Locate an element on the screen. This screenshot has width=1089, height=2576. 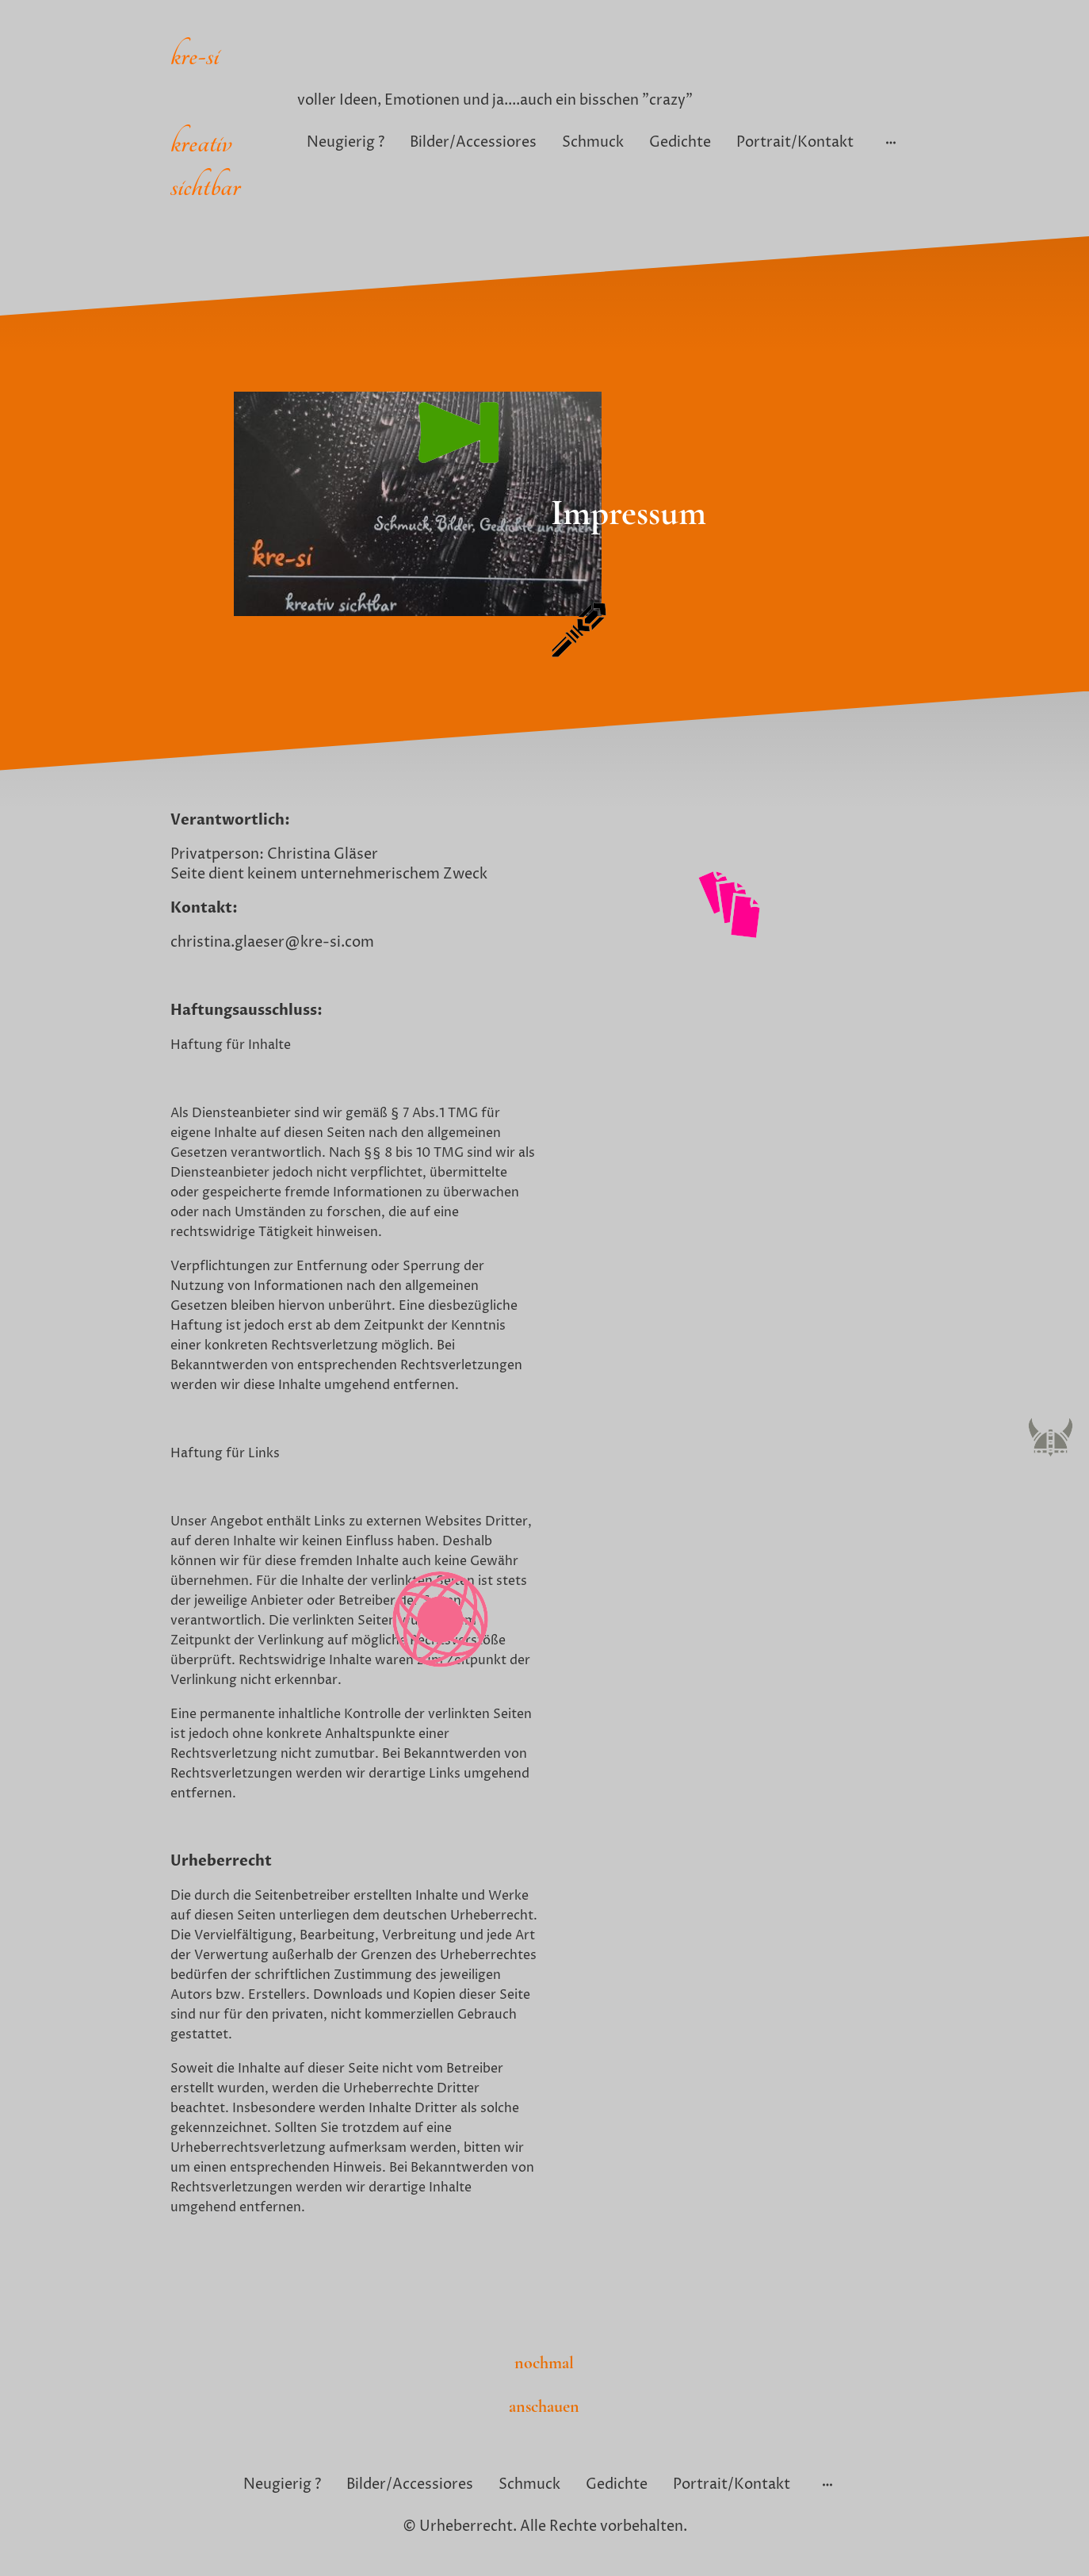
cast a spell or use magic ability is located at coordinates (579, 630).